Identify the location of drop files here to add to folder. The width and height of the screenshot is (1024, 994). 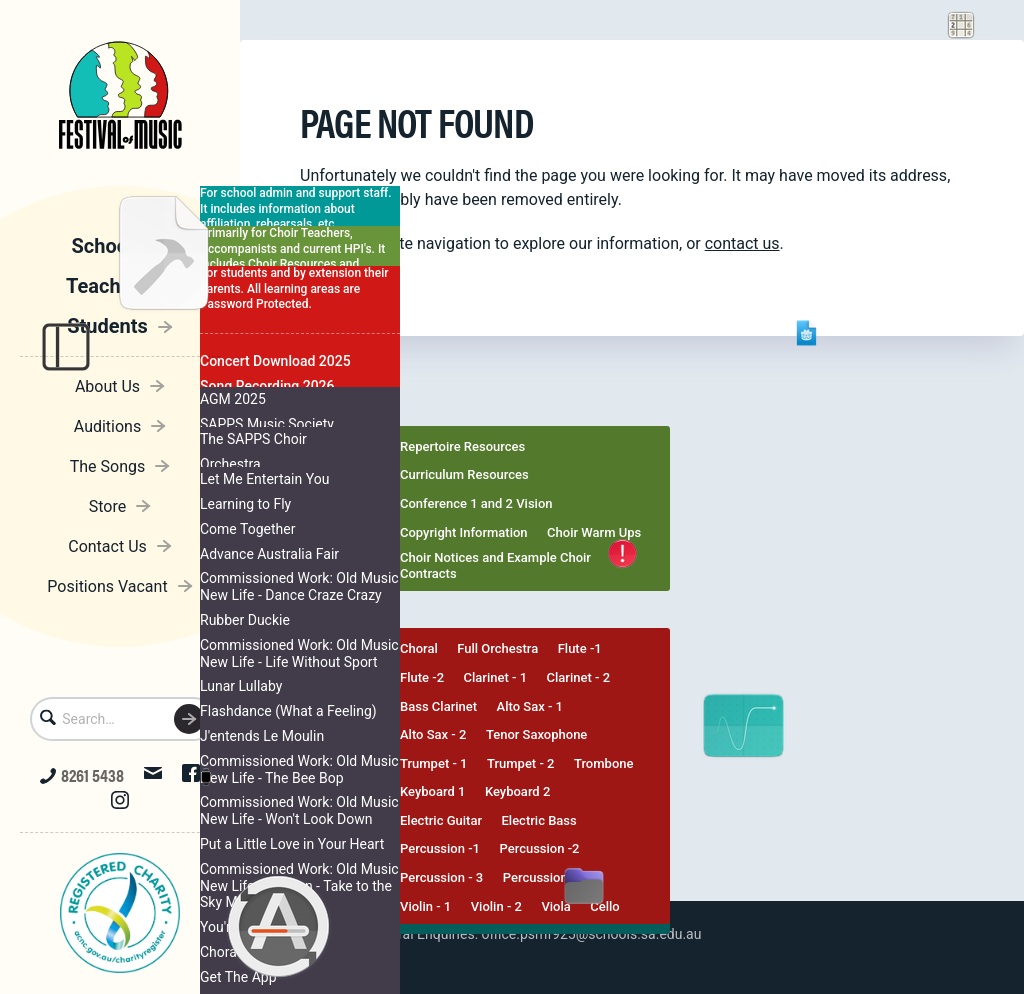
(584, 886).